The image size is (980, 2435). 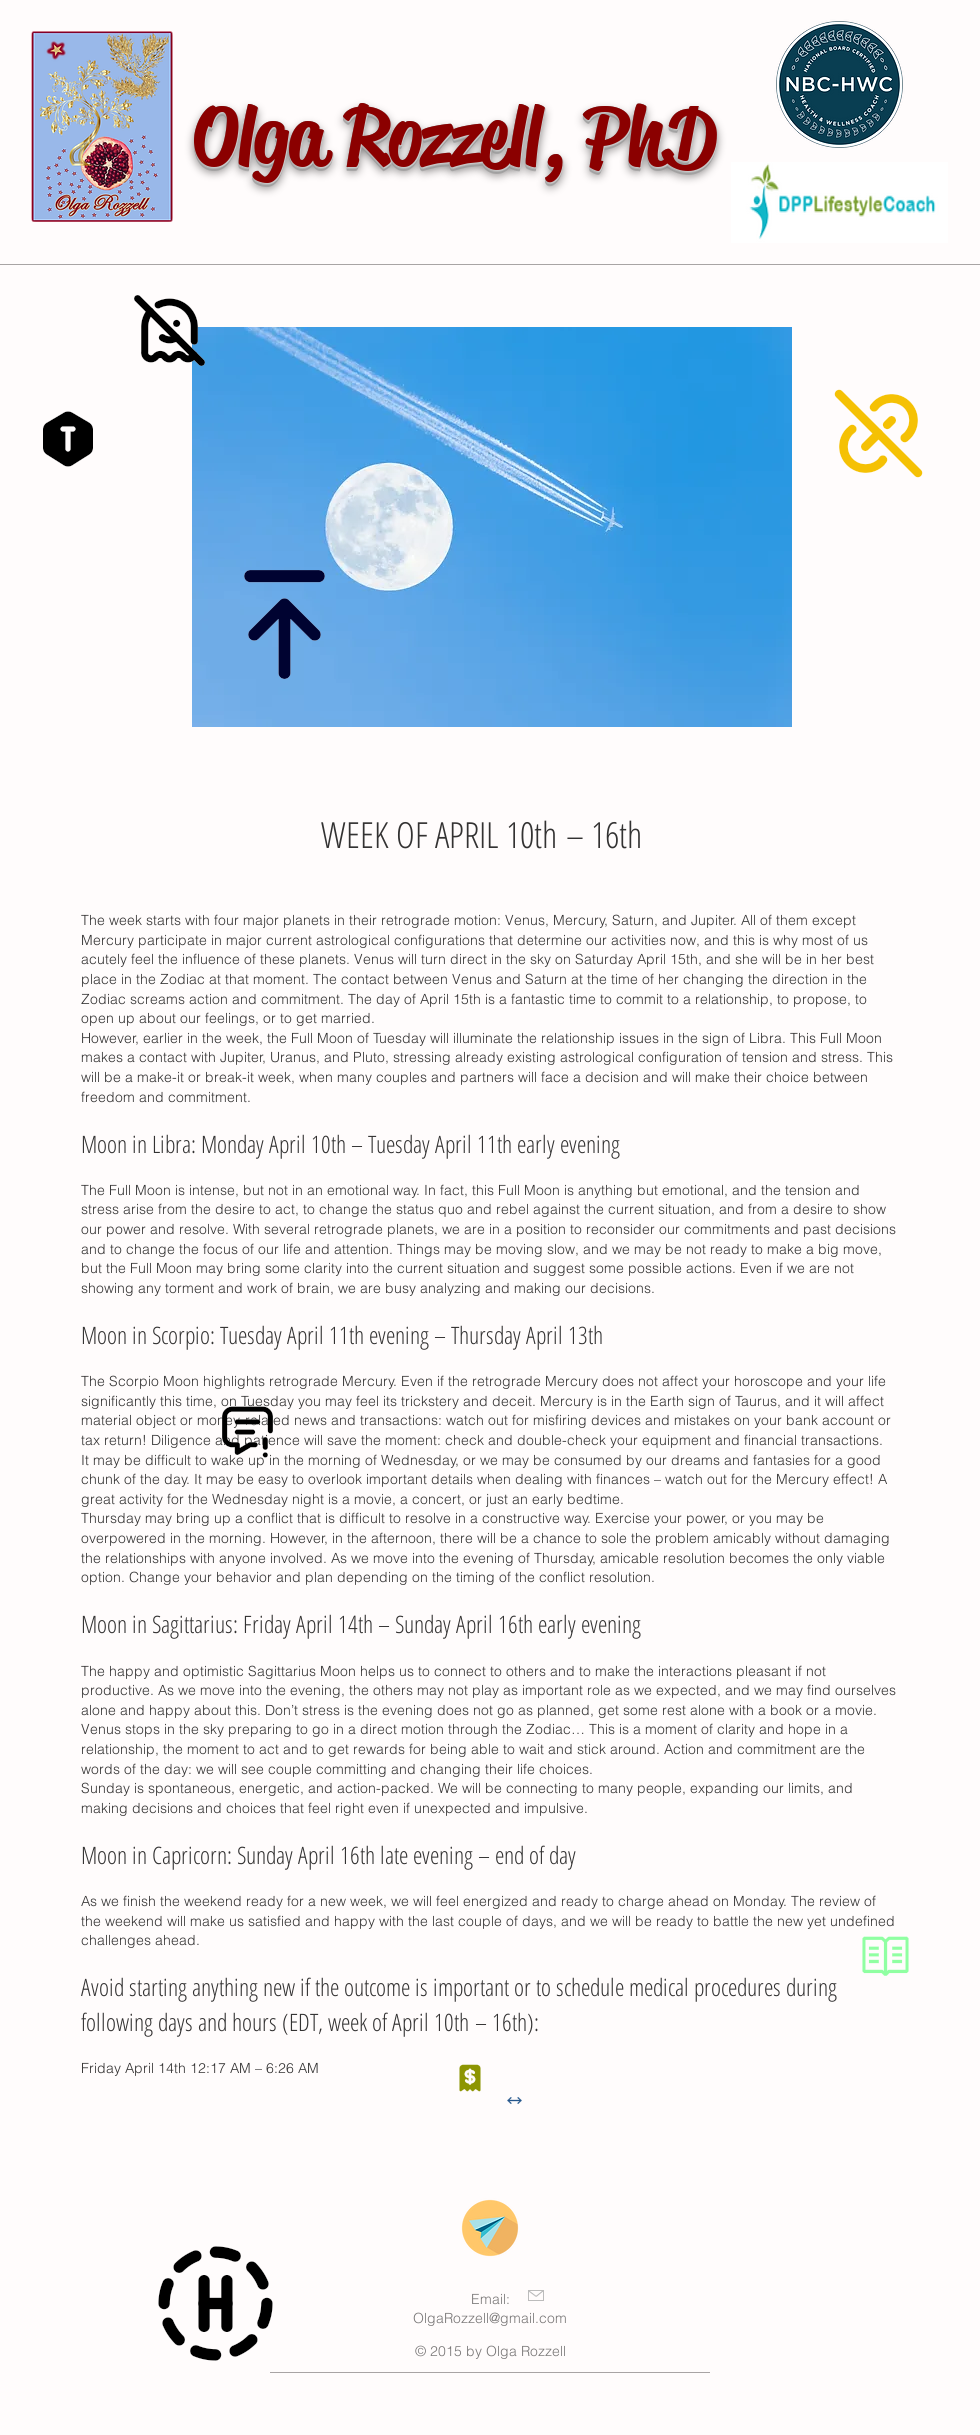 I want to click on move item to top of list, so click(x=284, y=622).